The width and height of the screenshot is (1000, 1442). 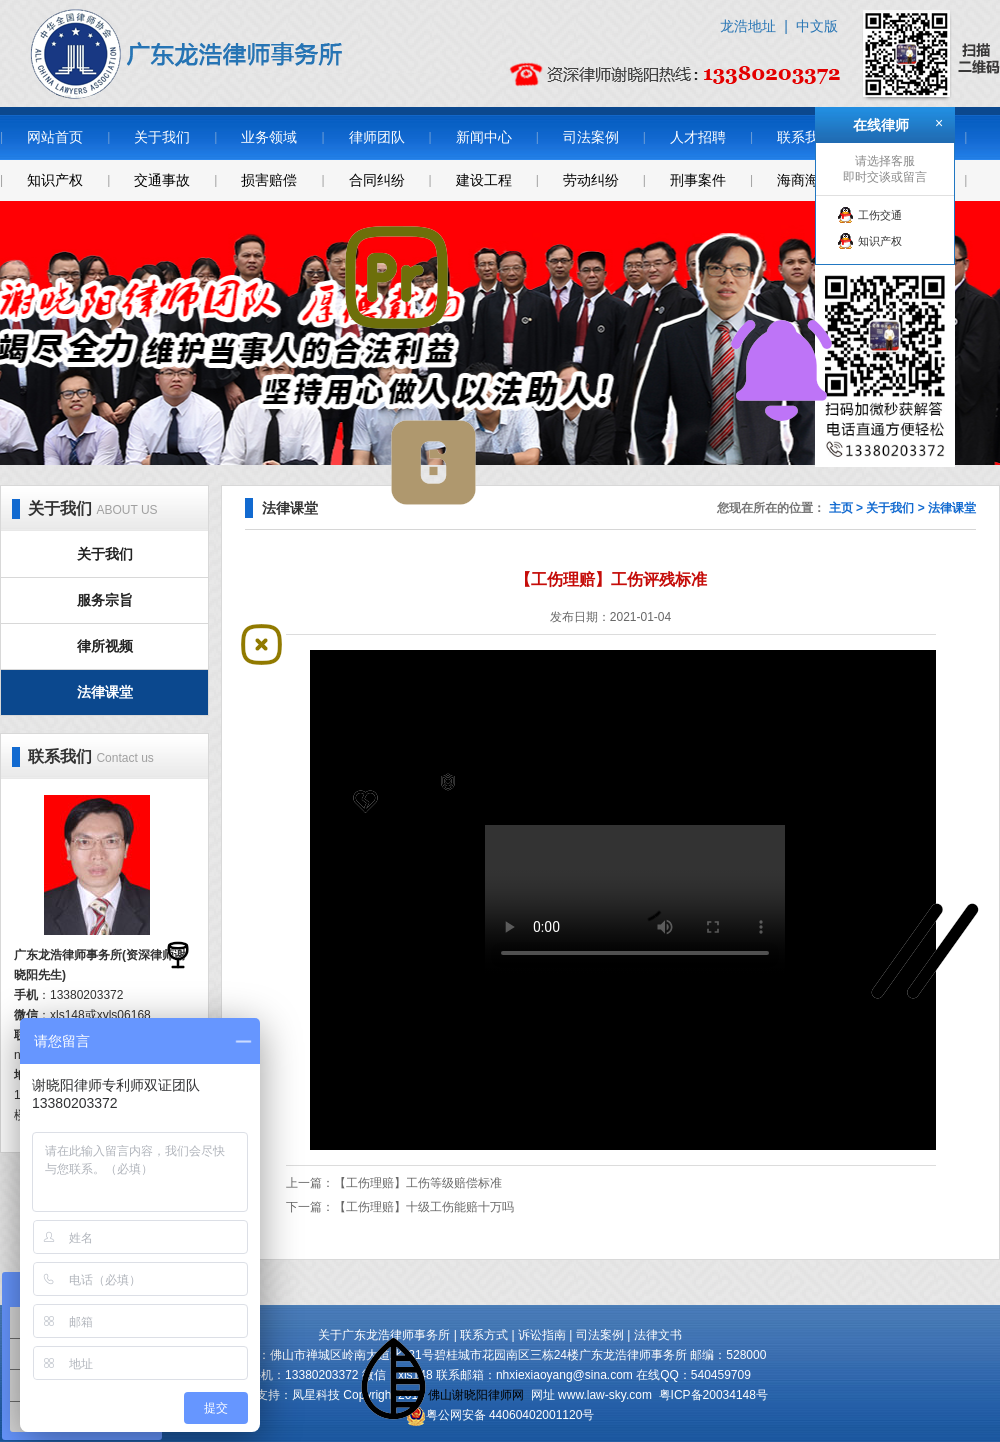 I want to click on close or dismiss a modal window, so click(x=261, y=644).